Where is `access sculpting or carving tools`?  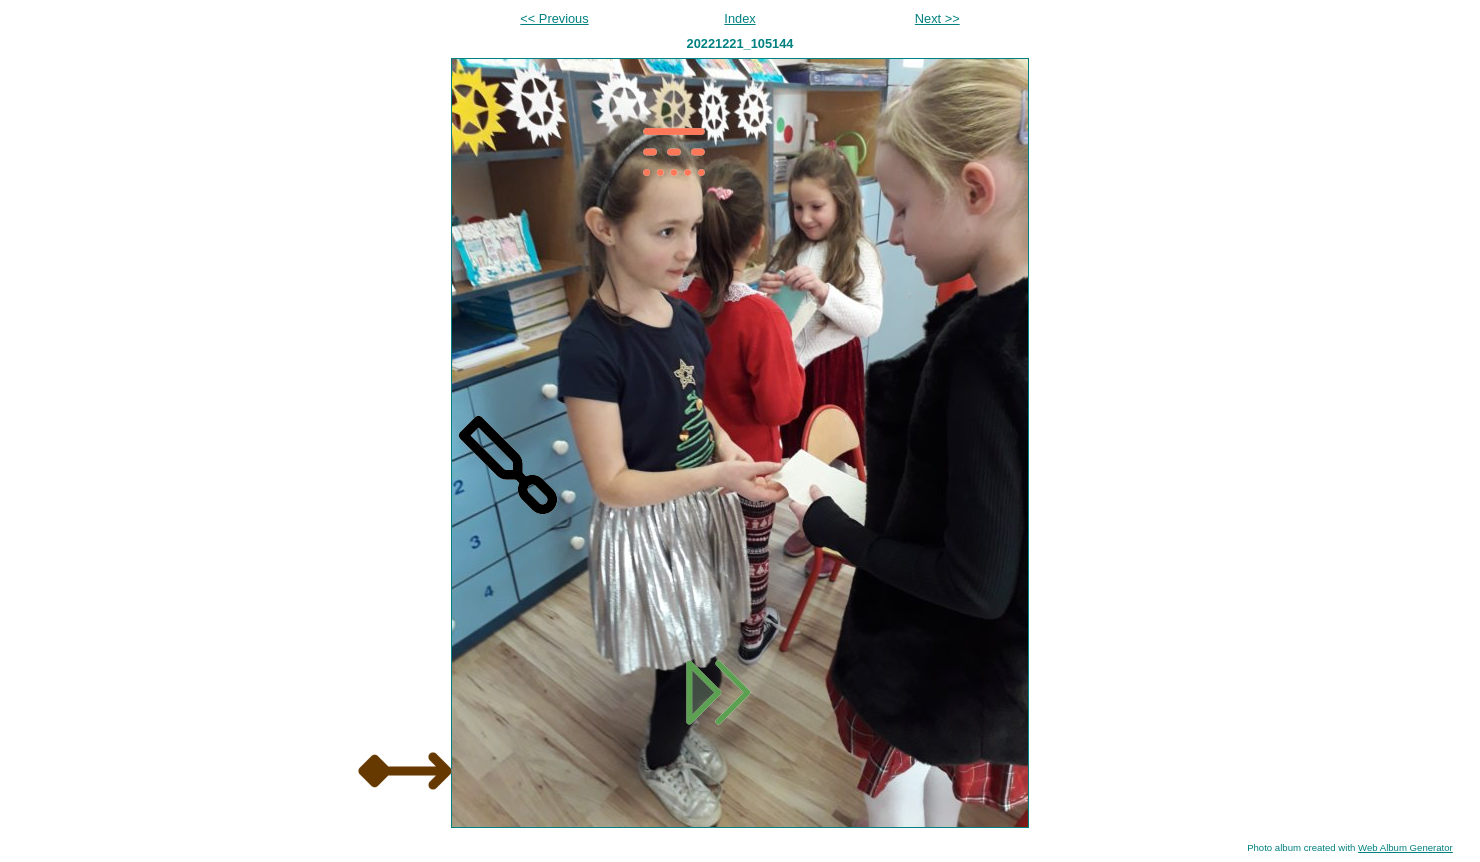 access sculpting or carving tools is located at coordinates (508, 465).